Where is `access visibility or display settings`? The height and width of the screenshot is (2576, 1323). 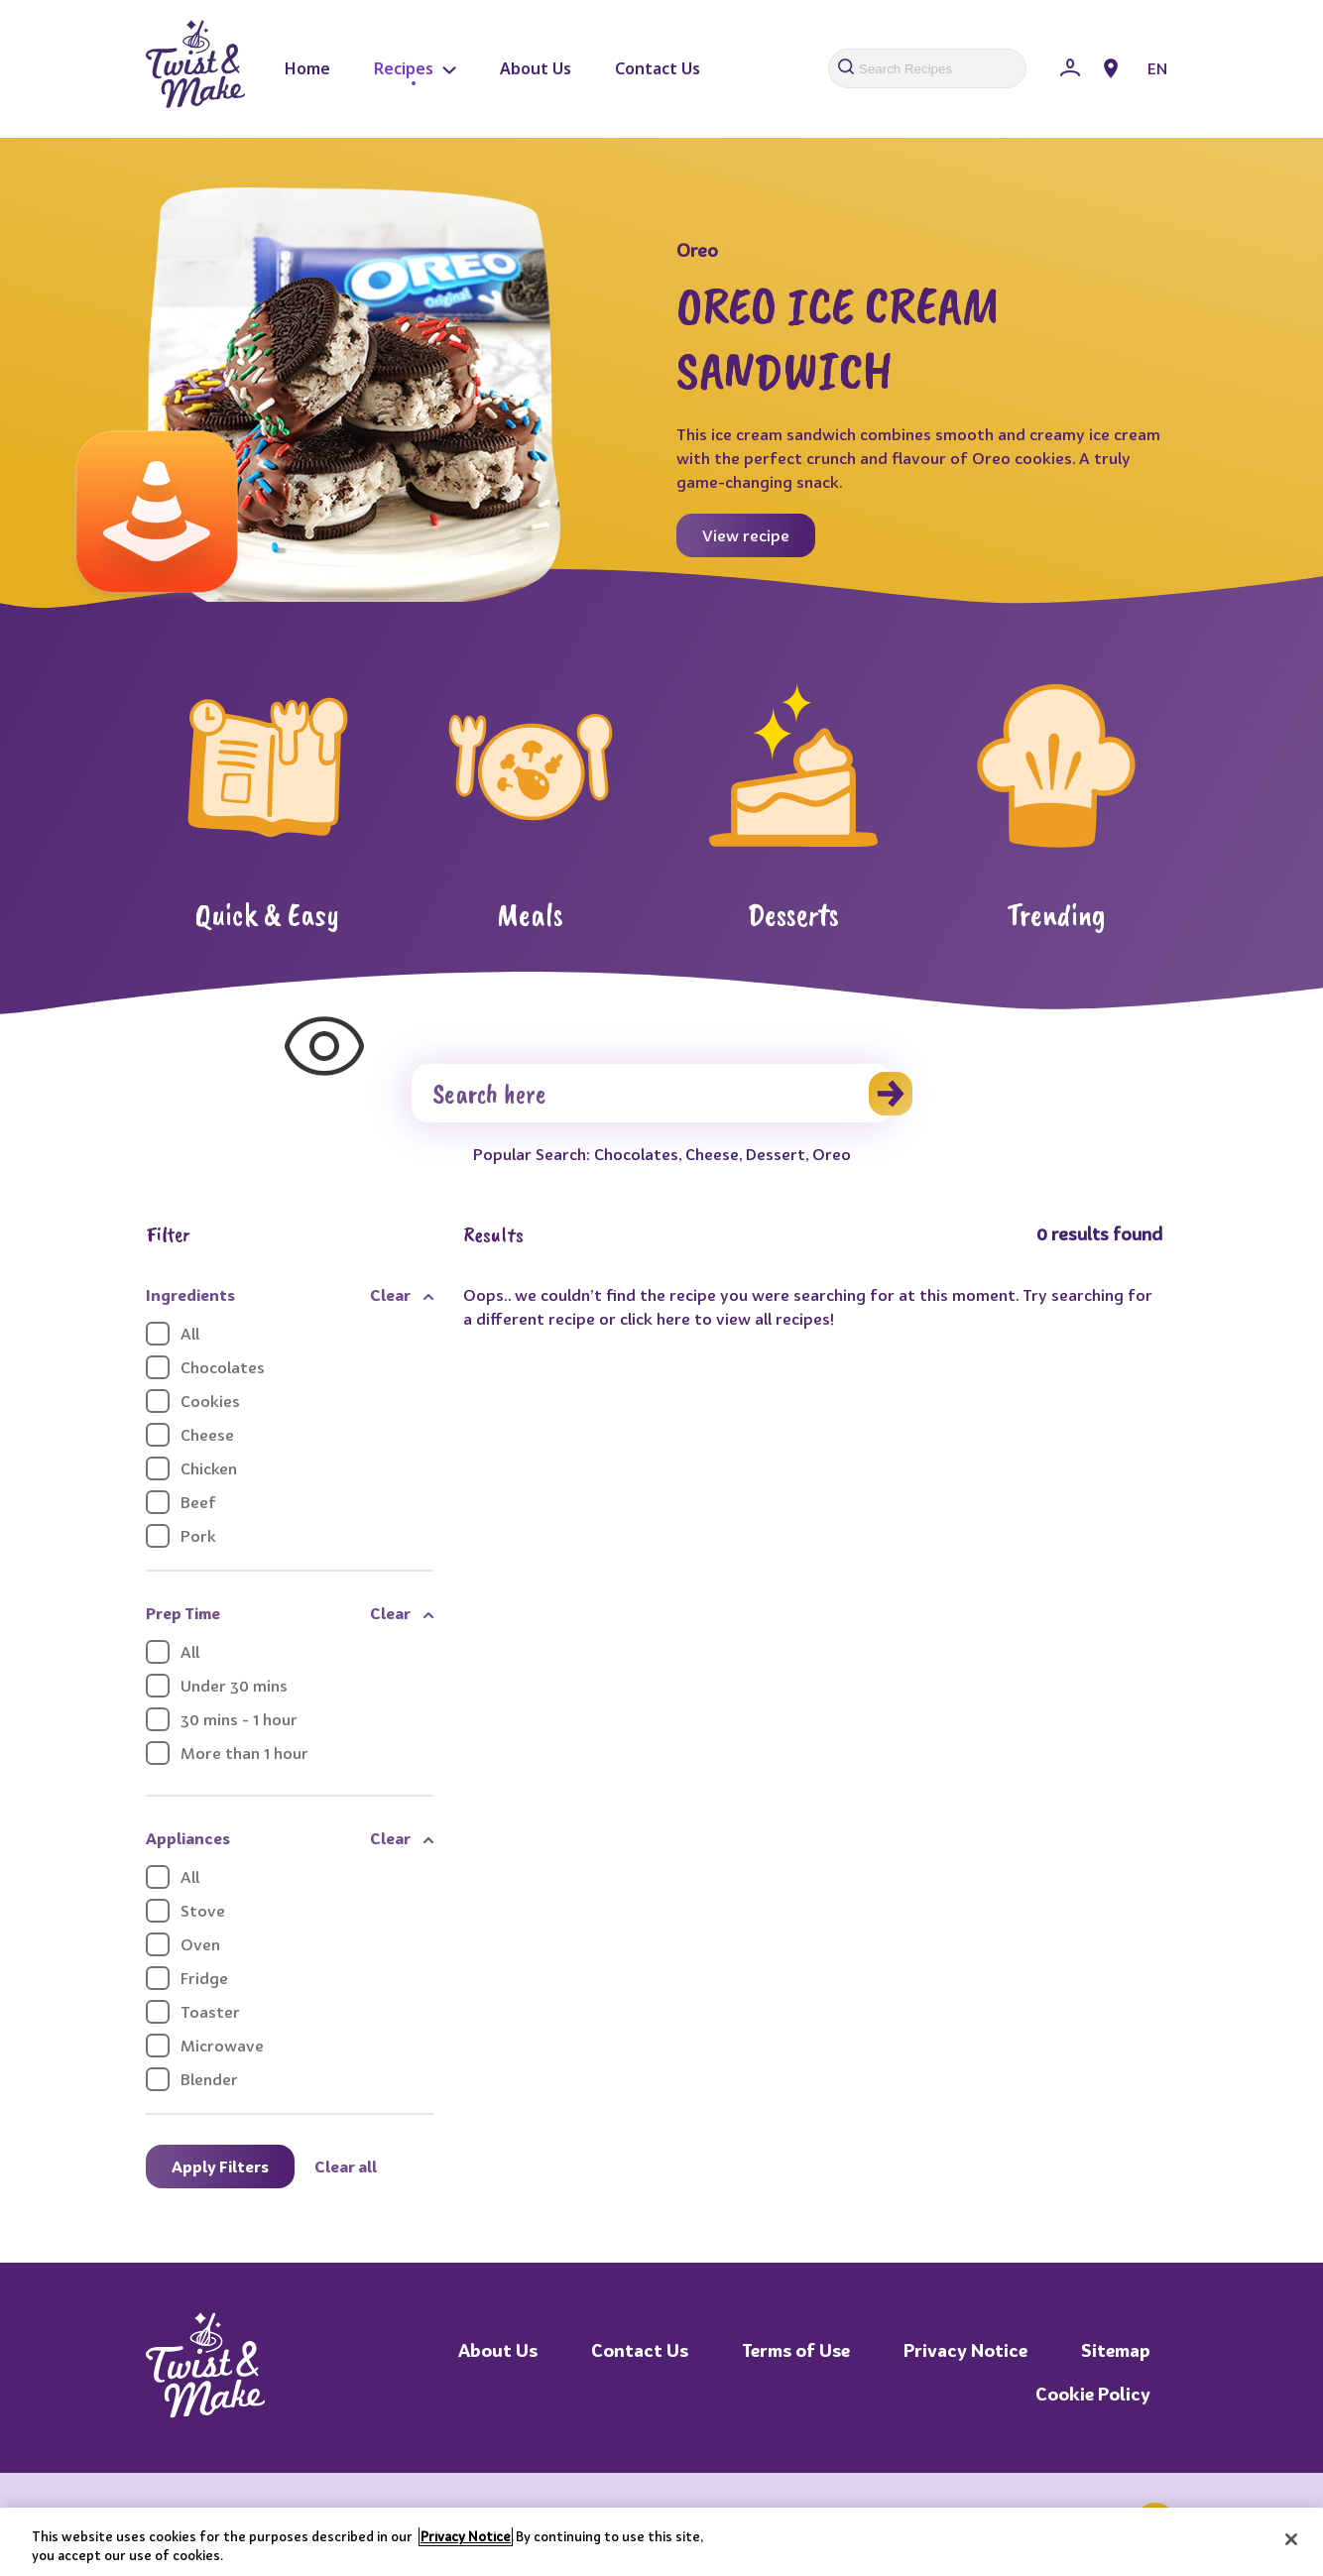 access visibility or display settings is located at coordinates (324, 1046).